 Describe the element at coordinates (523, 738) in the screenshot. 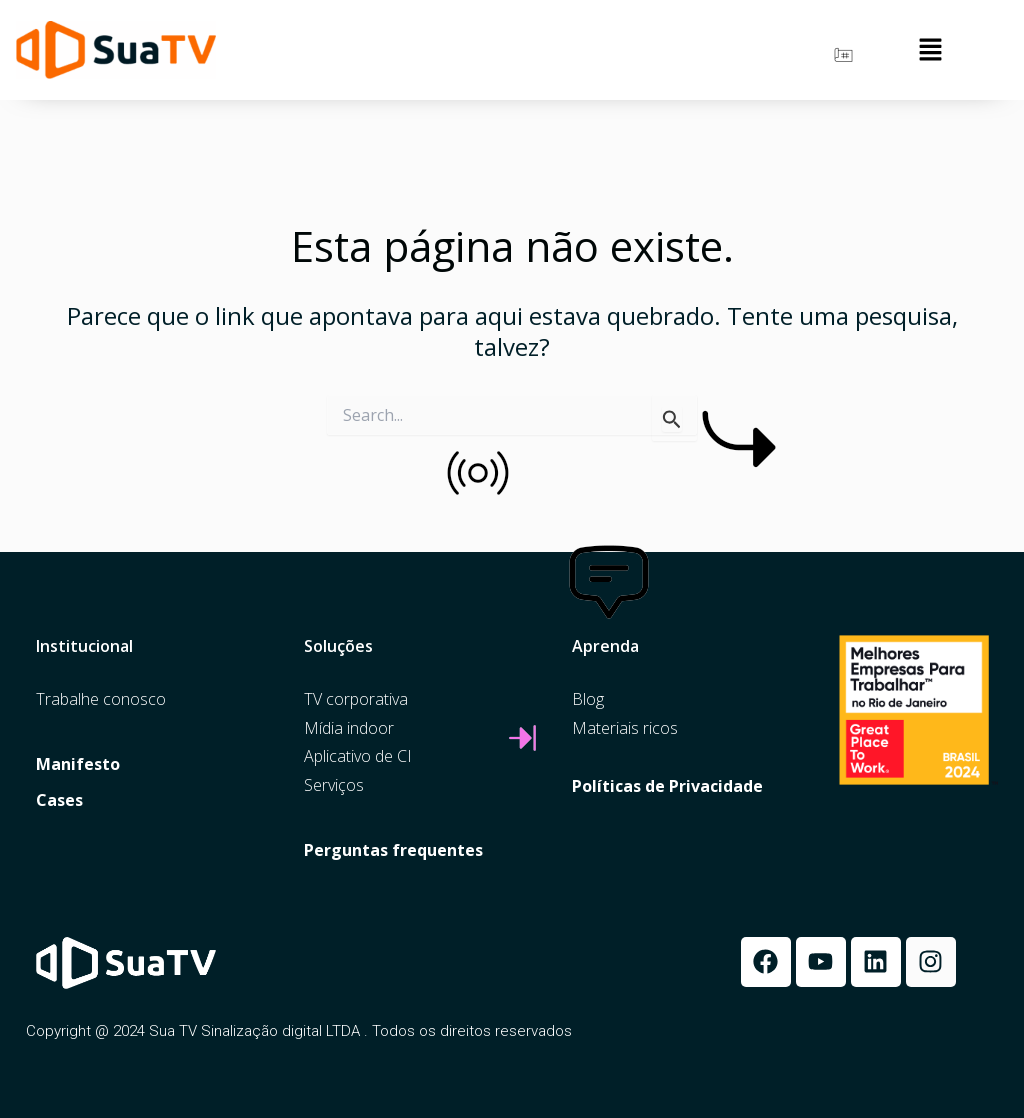

I see `go to end of content or list` at that location.